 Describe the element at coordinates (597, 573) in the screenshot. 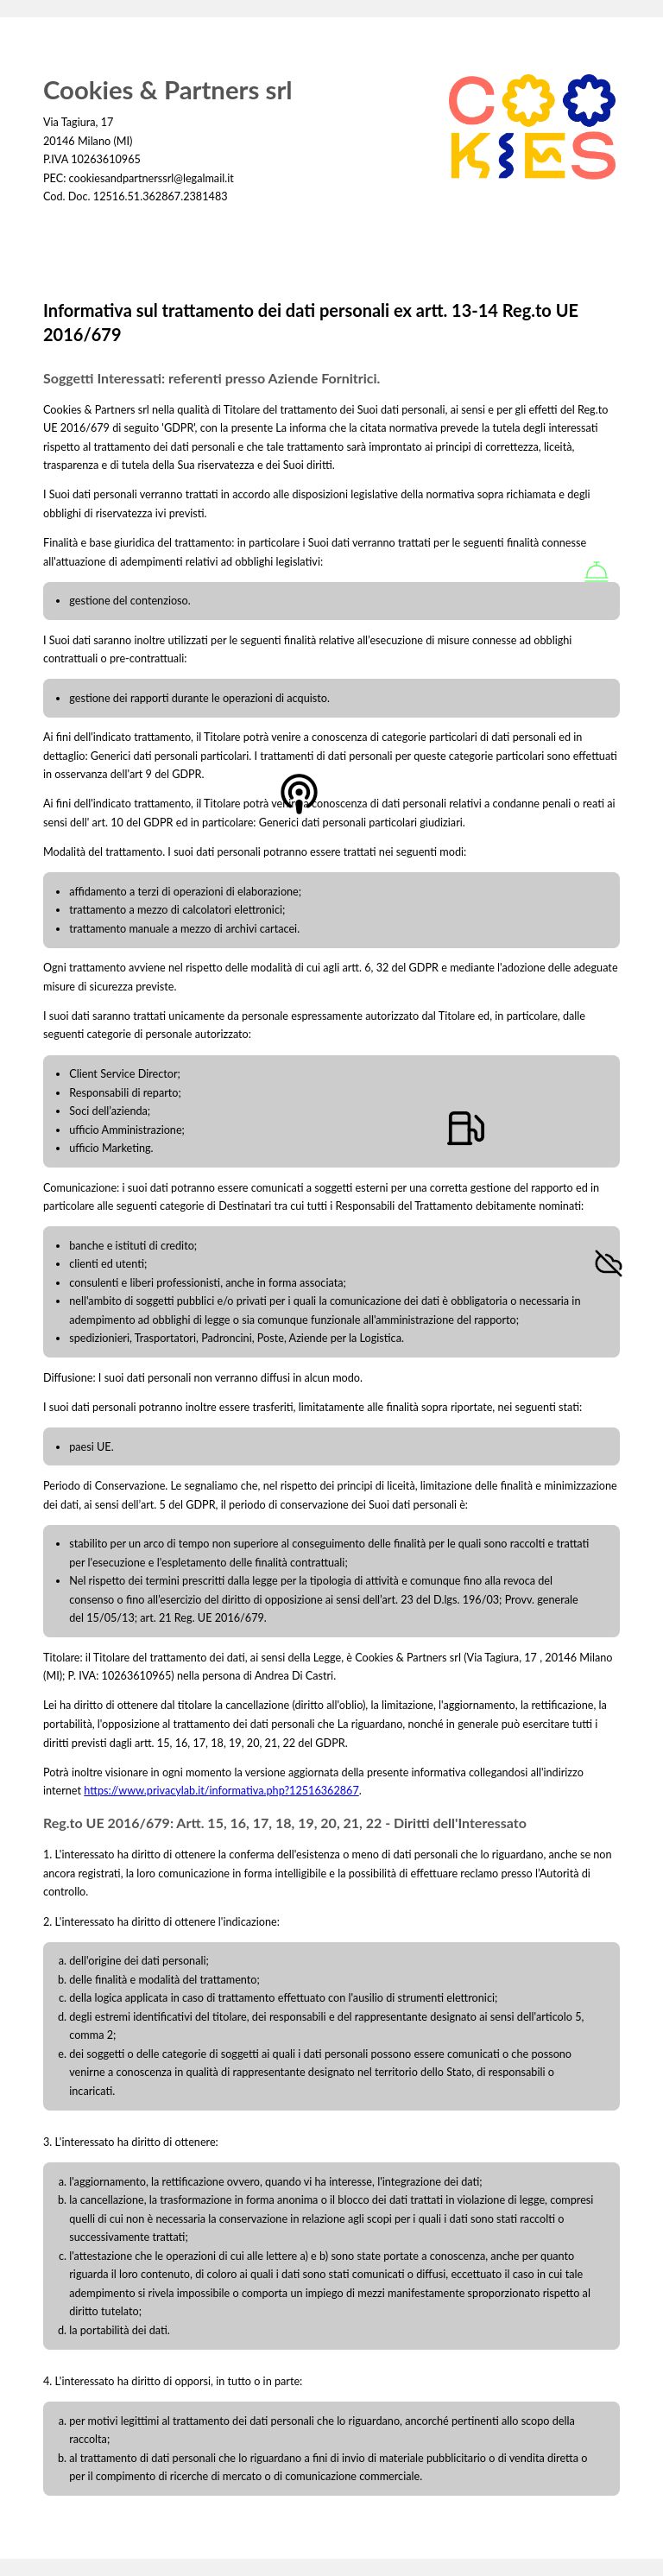

I see `request assistance or service` at that location.